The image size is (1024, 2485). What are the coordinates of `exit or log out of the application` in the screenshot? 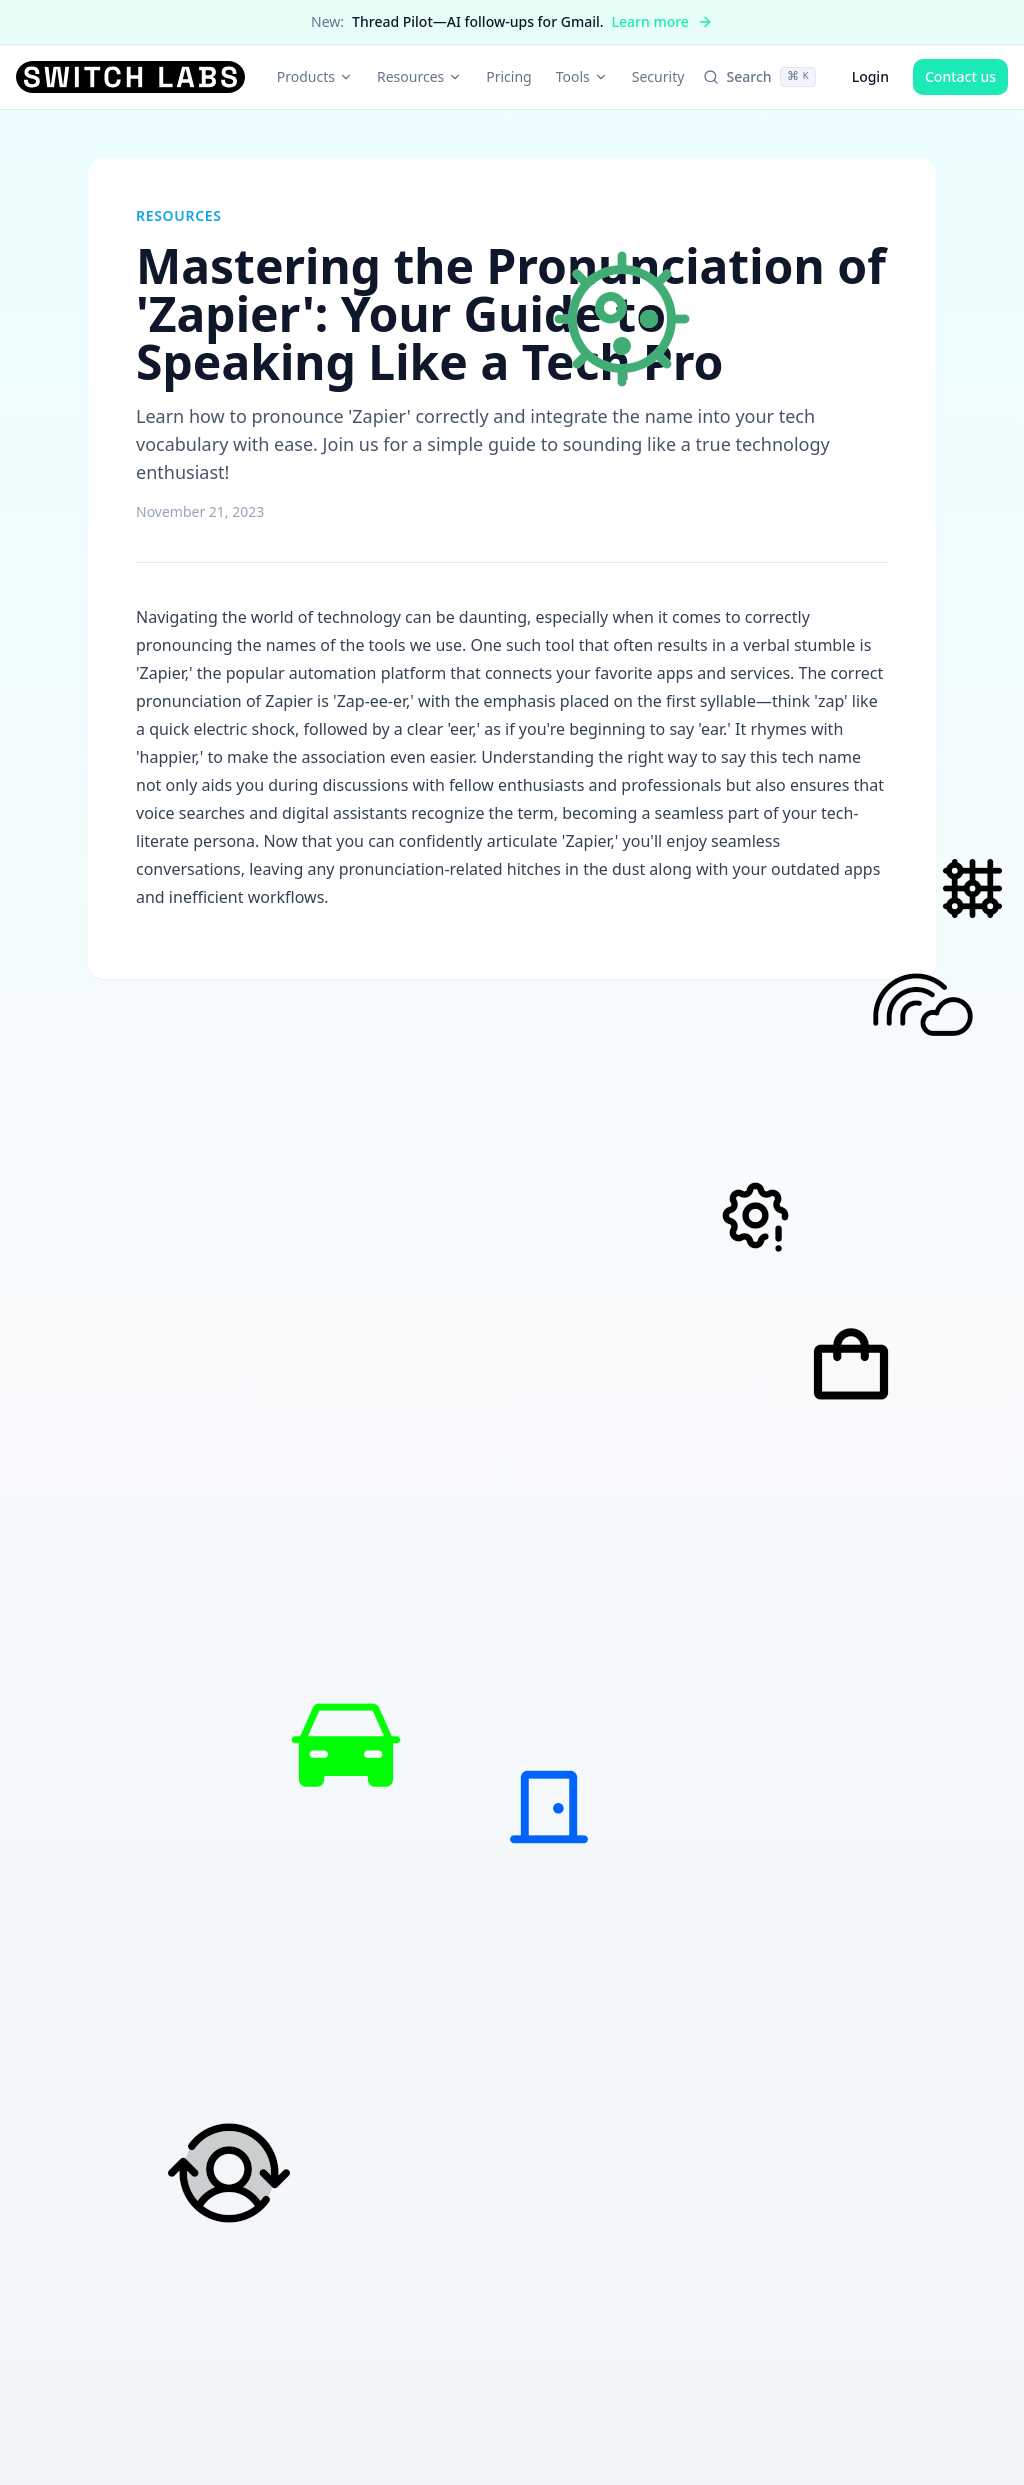 It's located at (549, 1807).